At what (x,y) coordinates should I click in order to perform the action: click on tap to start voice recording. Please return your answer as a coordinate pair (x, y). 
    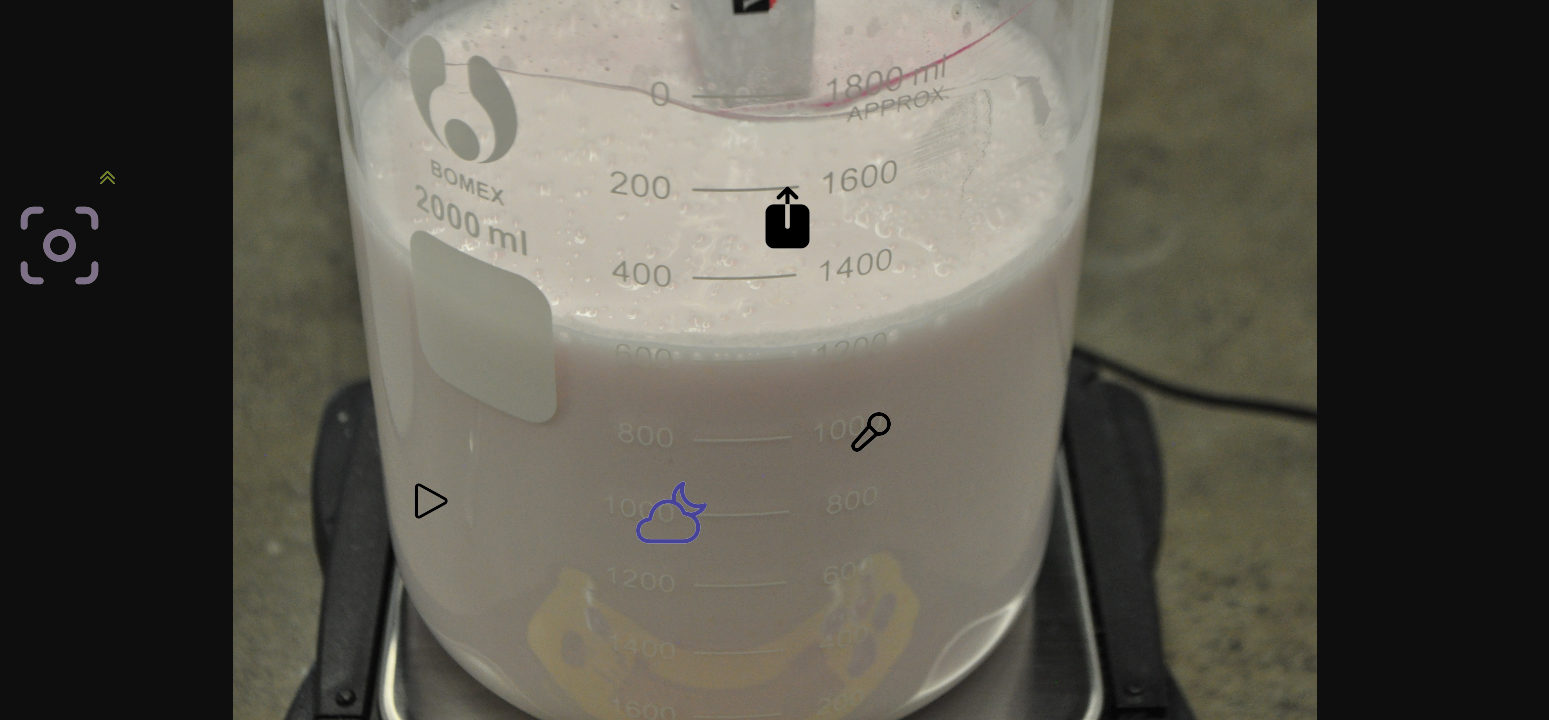
    Looking at the image, I should click on (871, 432).